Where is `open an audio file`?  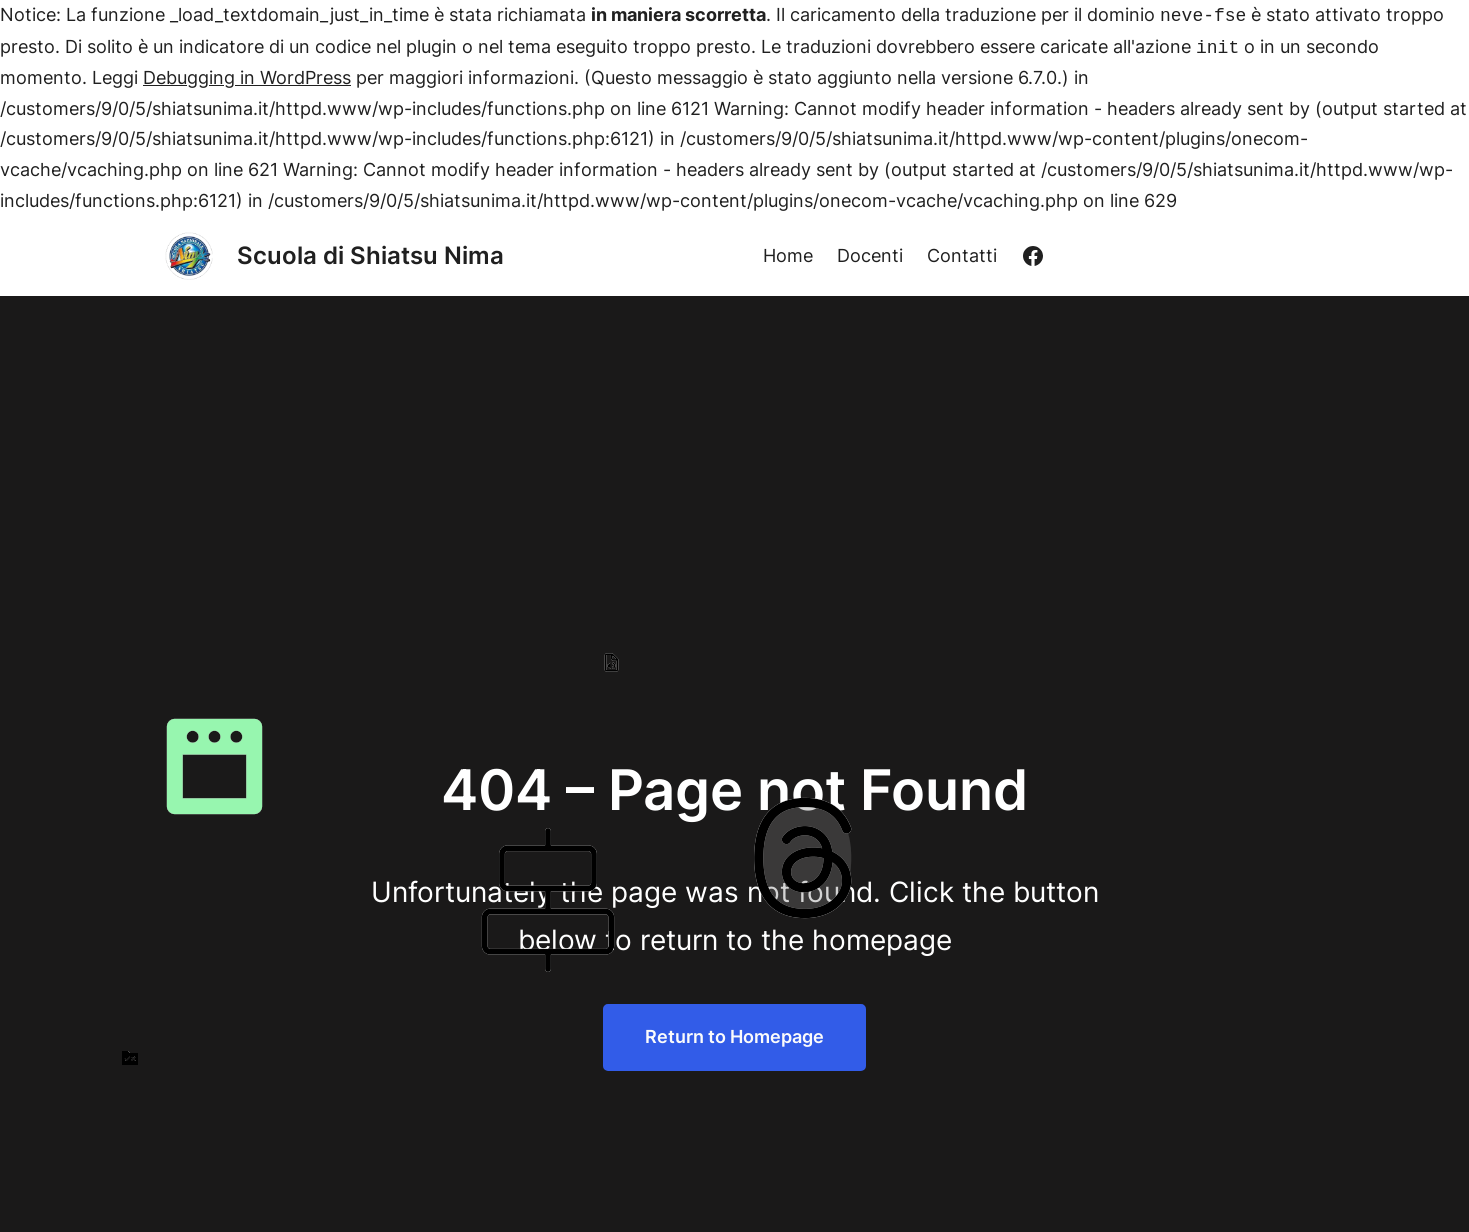 open an audio file is located at coordinates (611, 662).